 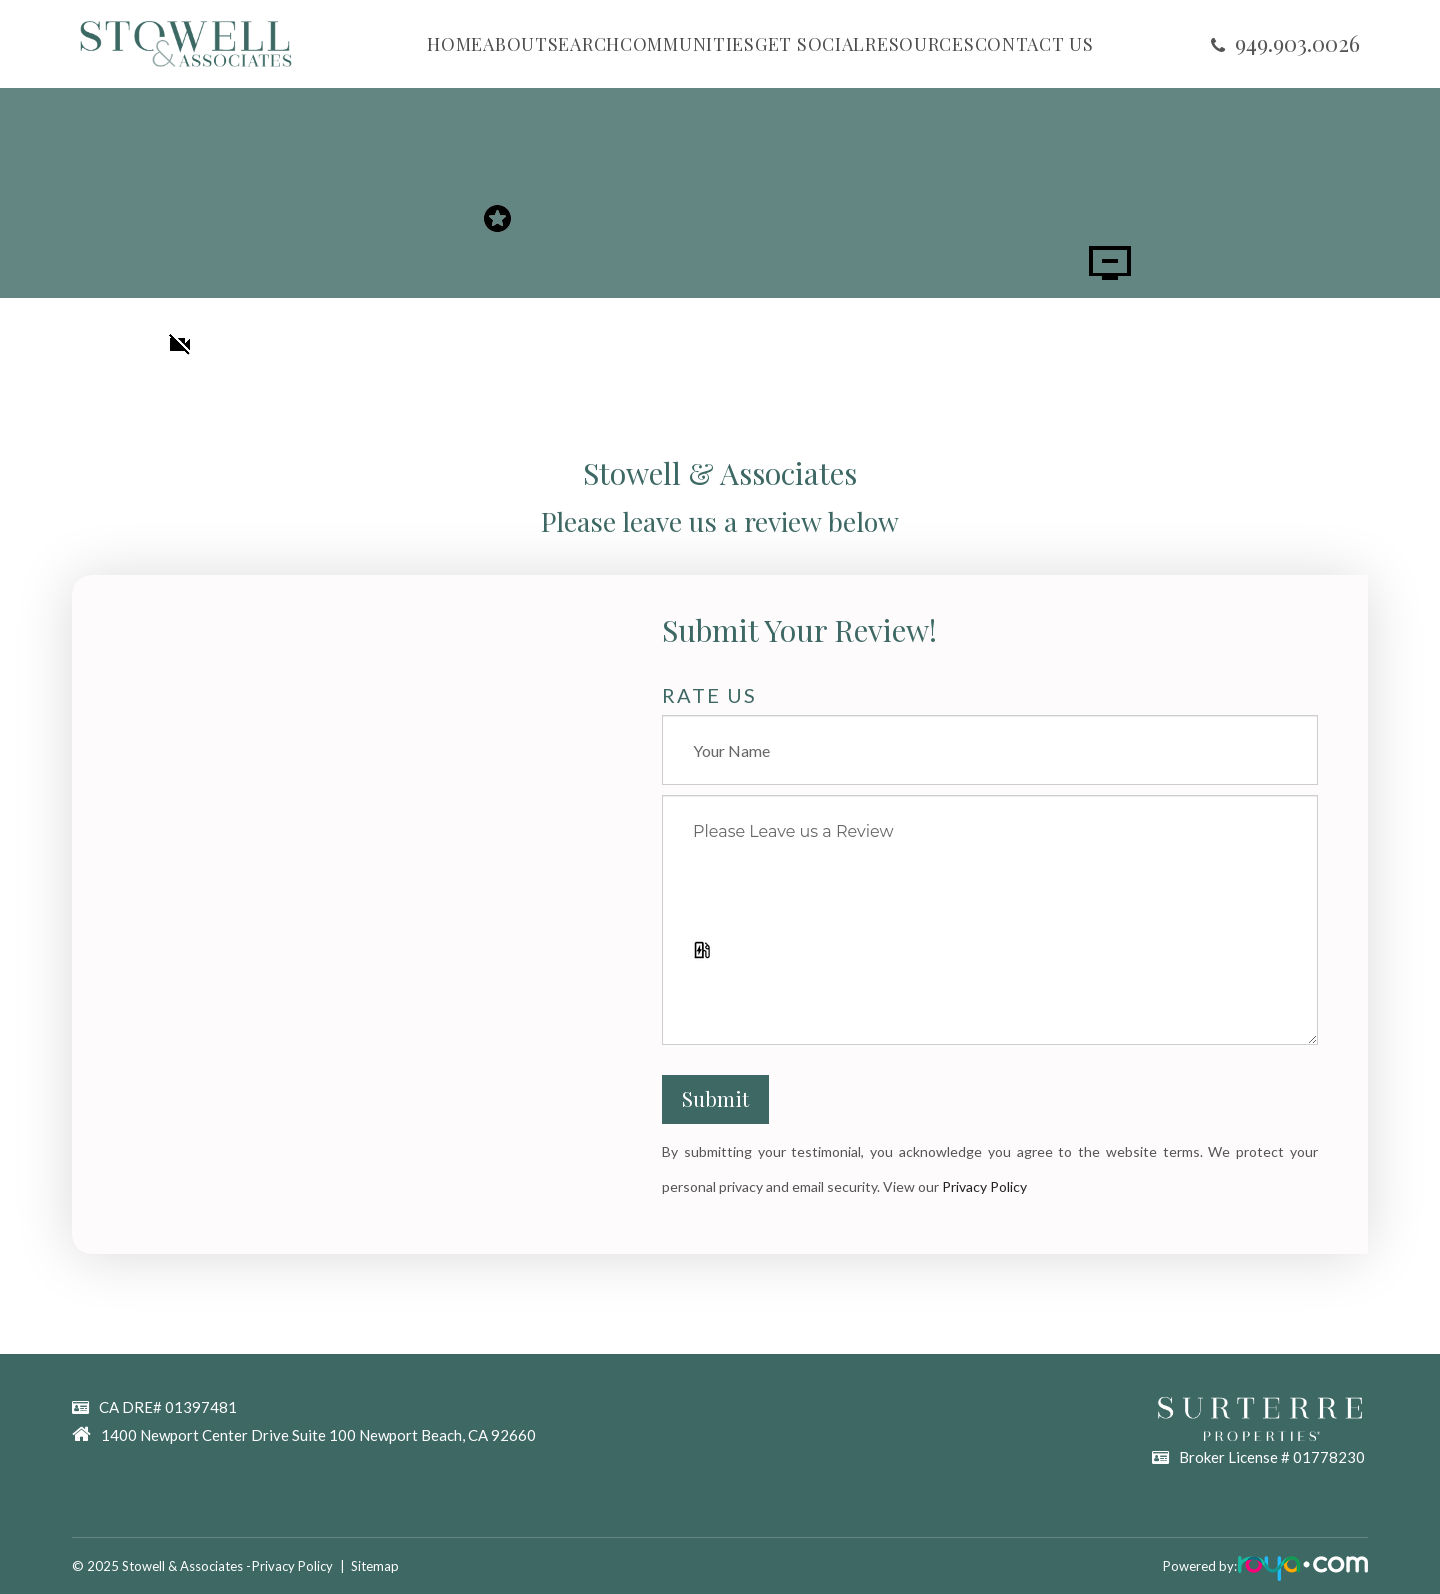 I want to click on find nearby electric vehicle charging stations, so click(x=702, y=950).